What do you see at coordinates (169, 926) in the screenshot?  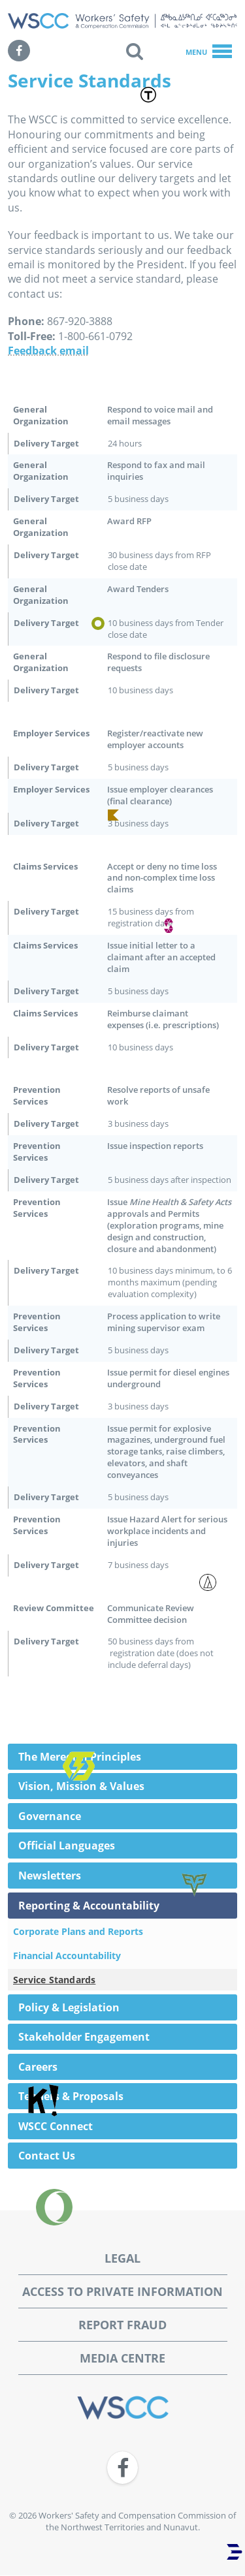 I see `link to Solidity smart contract documentation` at bounding box center [169, 926].